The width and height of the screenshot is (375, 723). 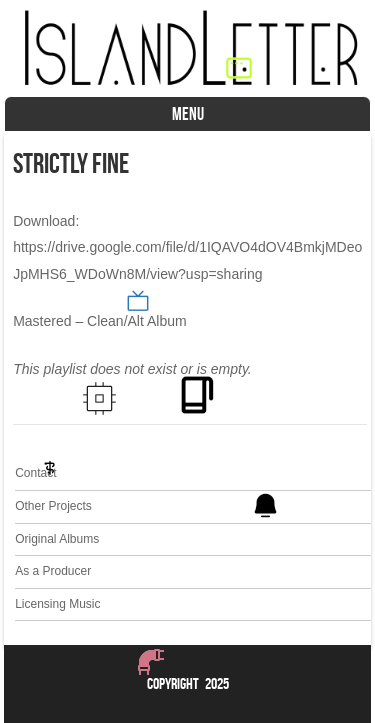 I want to click on view notifications, so click(x=265, y=505).